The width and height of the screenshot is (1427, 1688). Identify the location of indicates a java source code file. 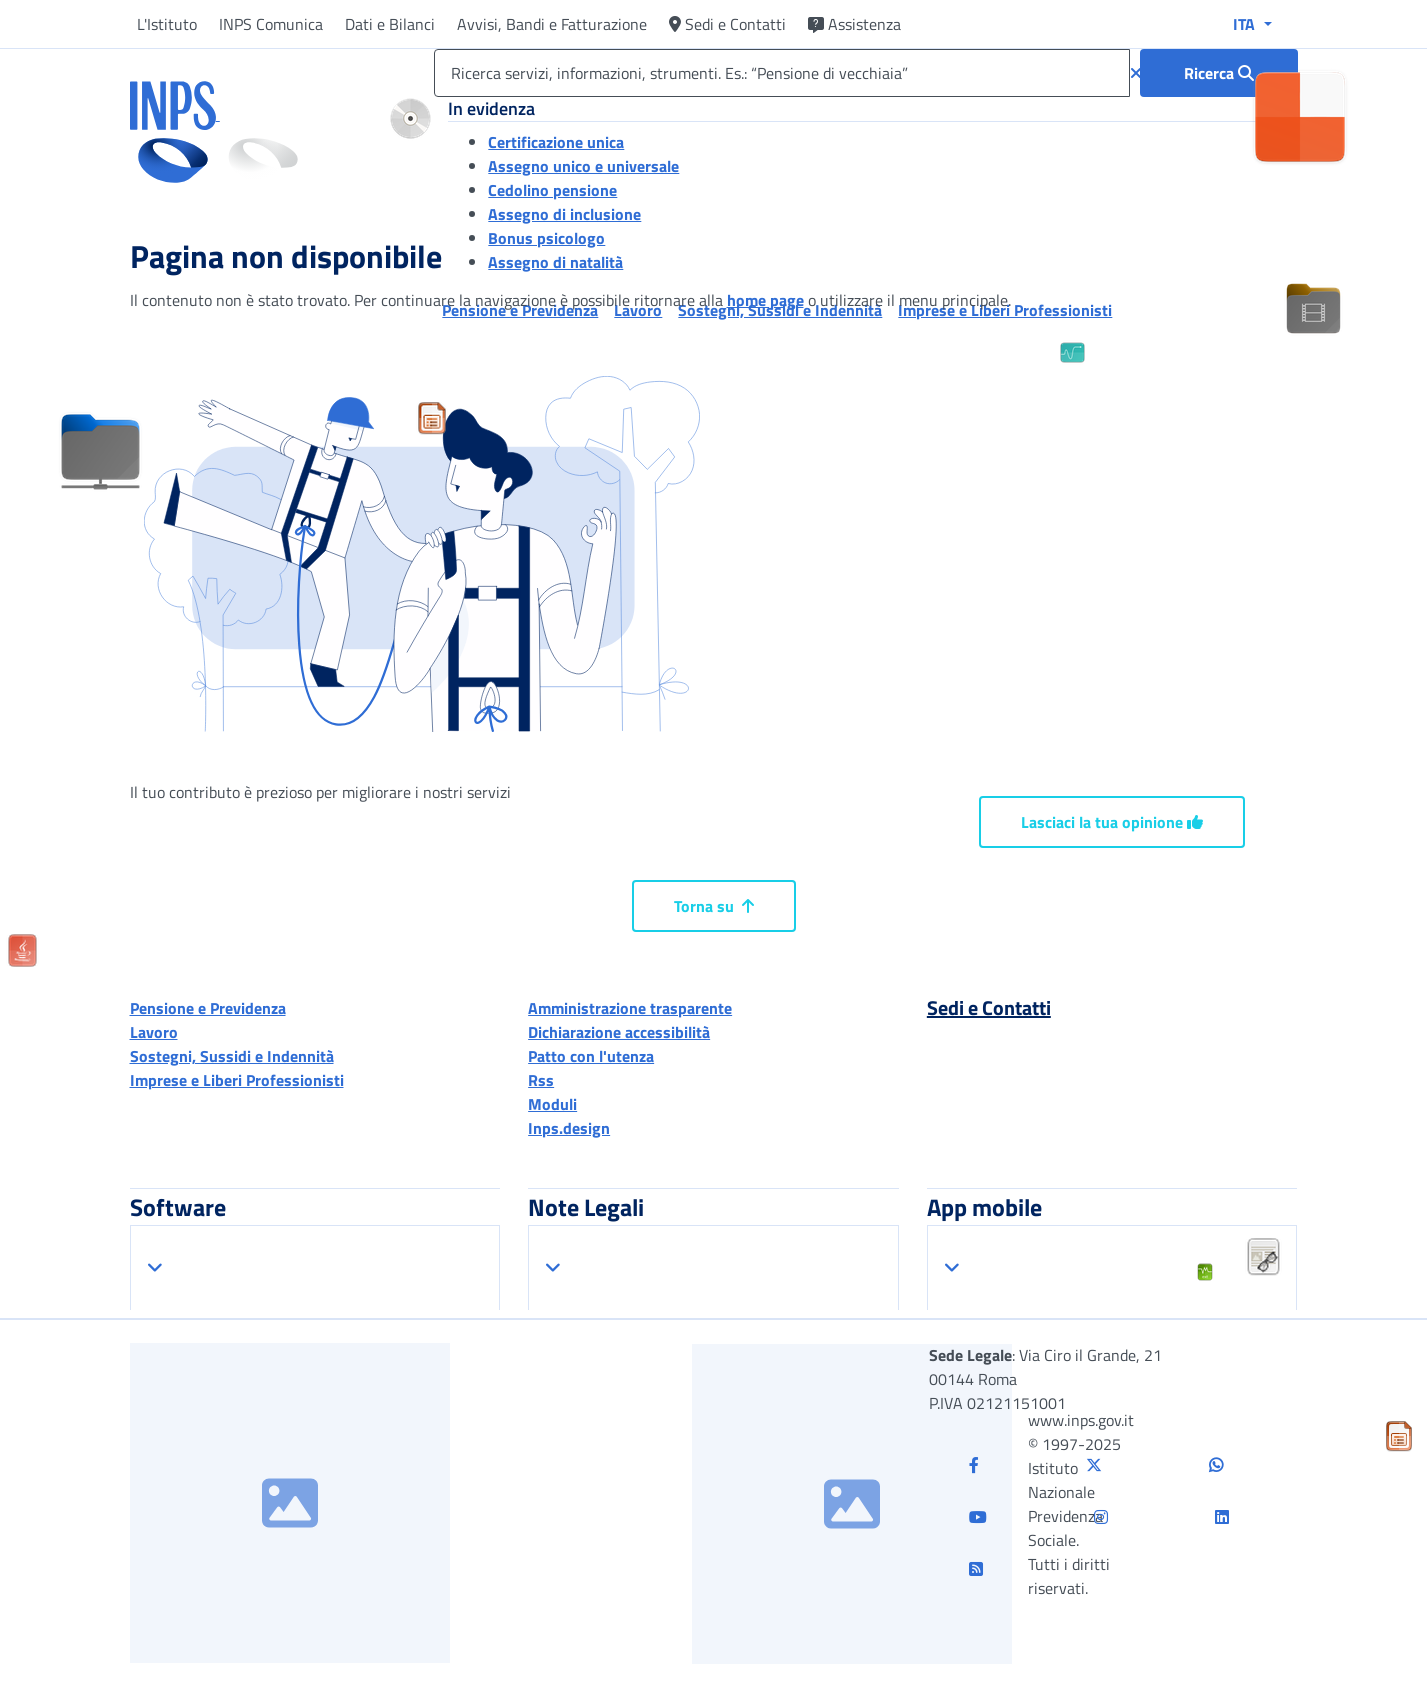
(22, 950).